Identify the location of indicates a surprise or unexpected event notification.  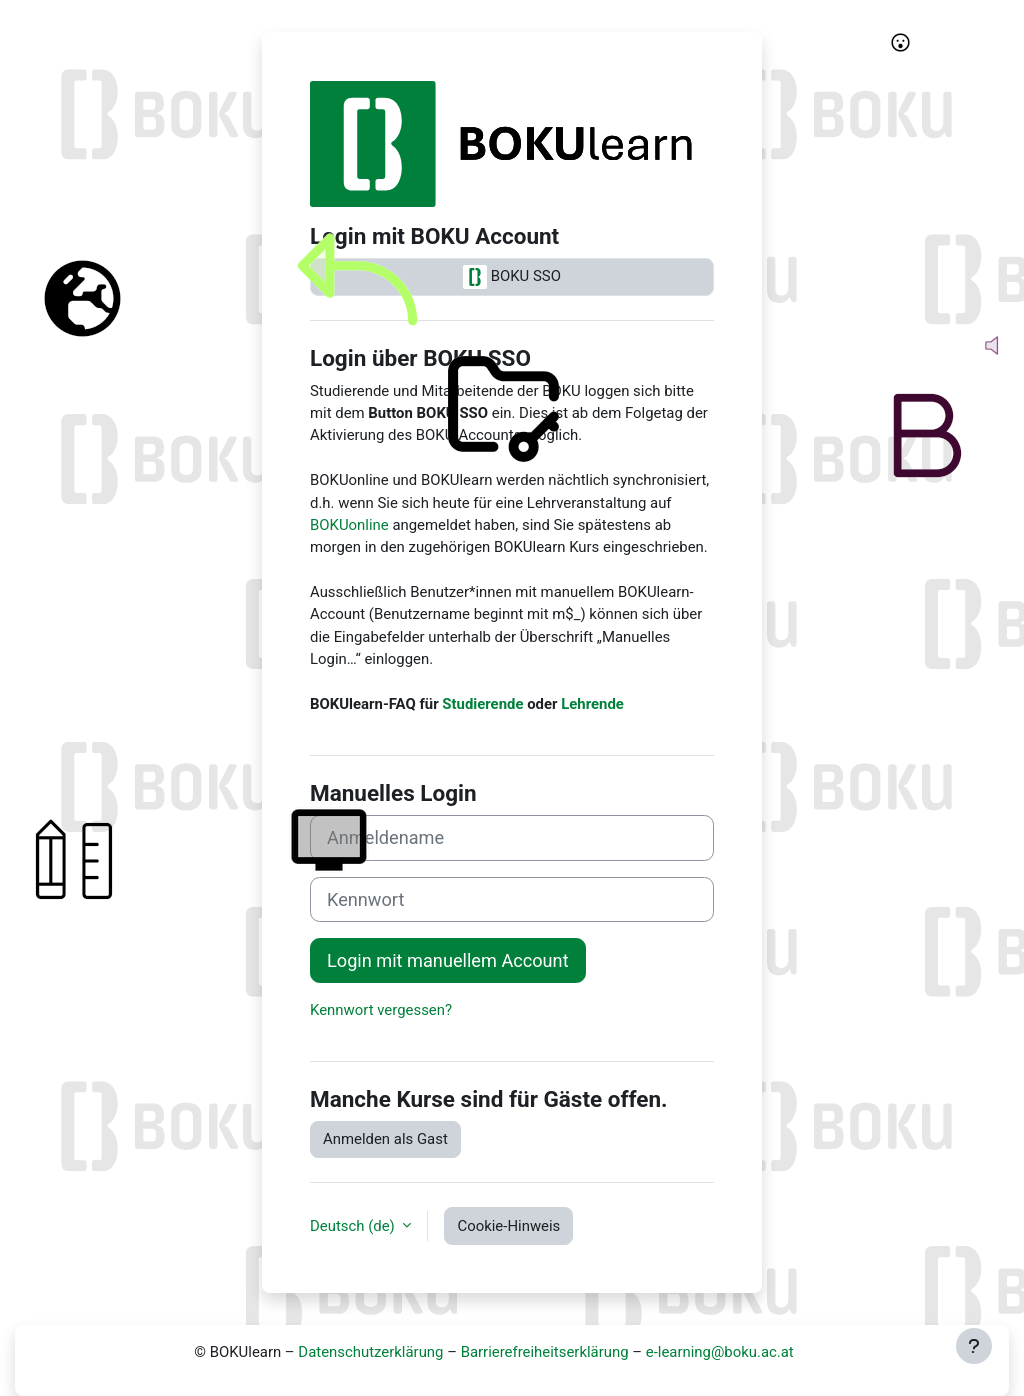
(900, 42).